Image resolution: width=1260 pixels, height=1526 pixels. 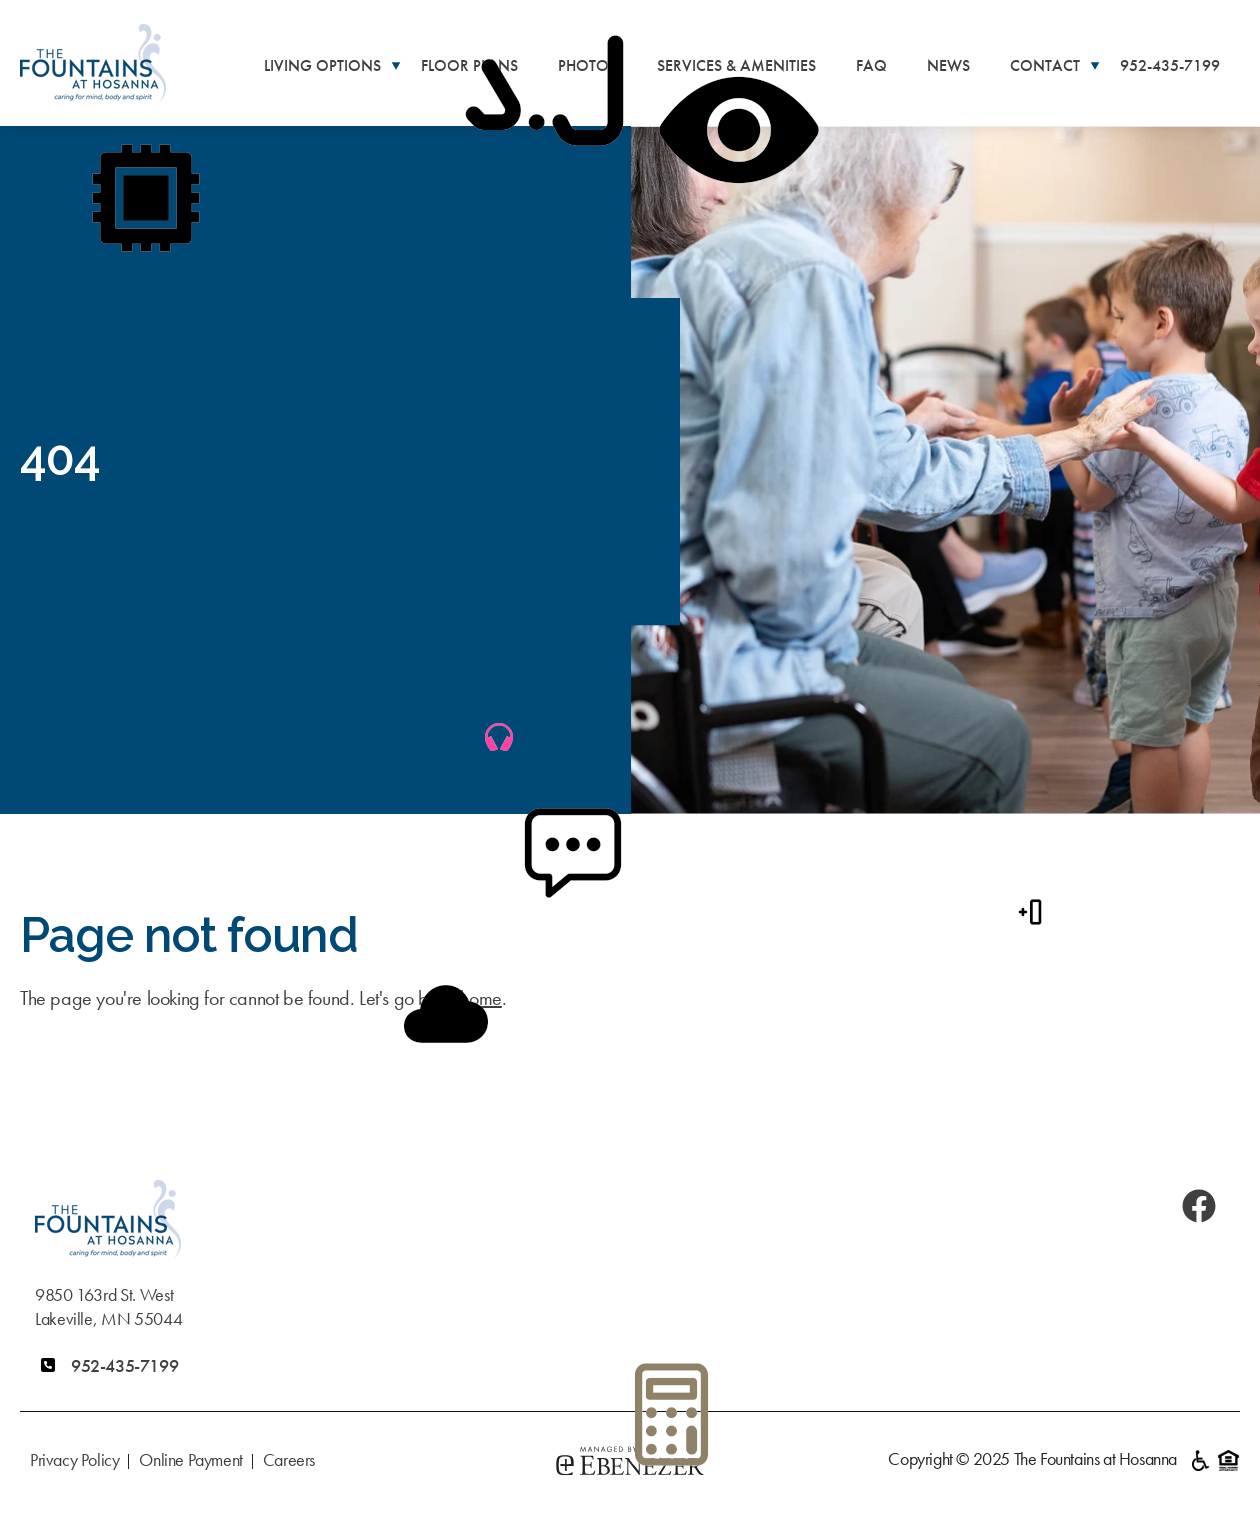 I want to click on indicates cloudy weather conditions, so click(x=446, y=1014).